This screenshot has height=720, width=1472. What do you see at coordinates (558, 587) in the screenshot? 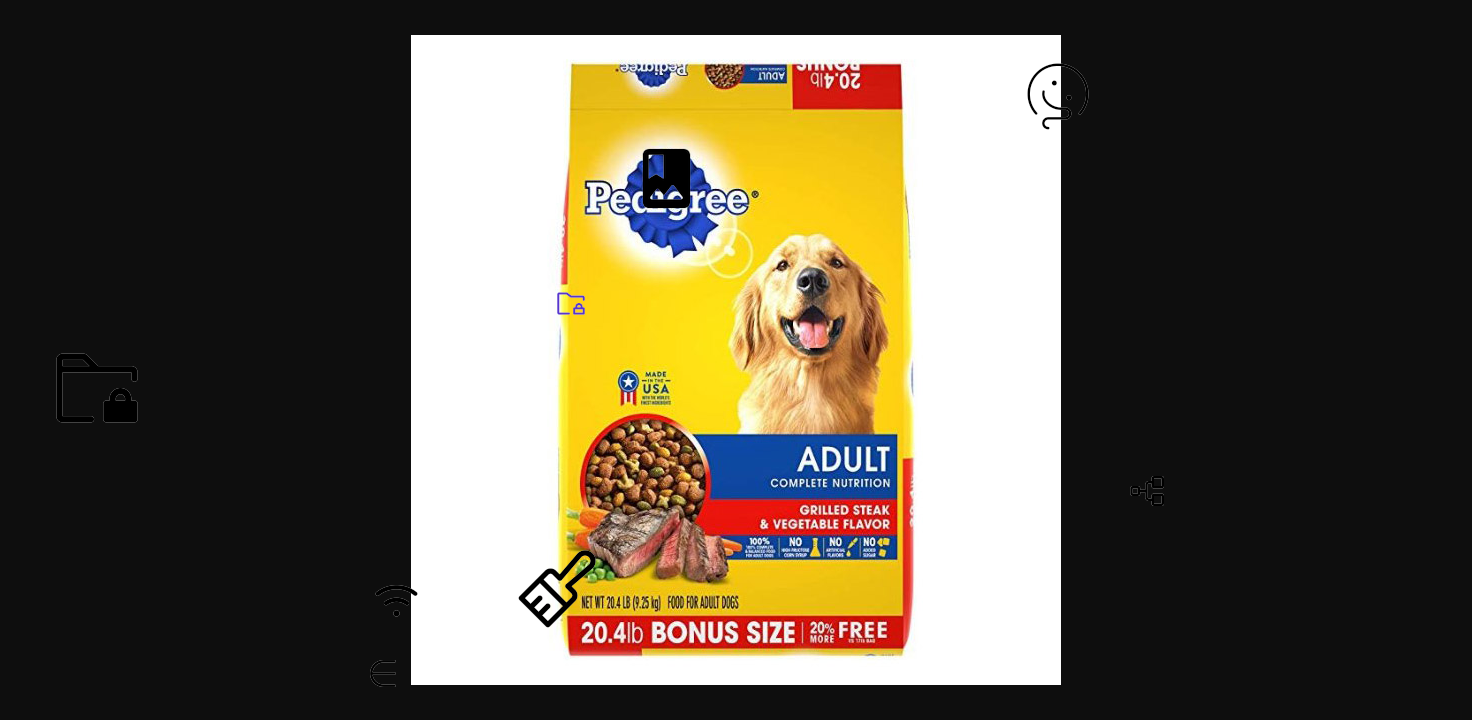
I see `access painting or drawing tools` at bounding box center [558, 587].